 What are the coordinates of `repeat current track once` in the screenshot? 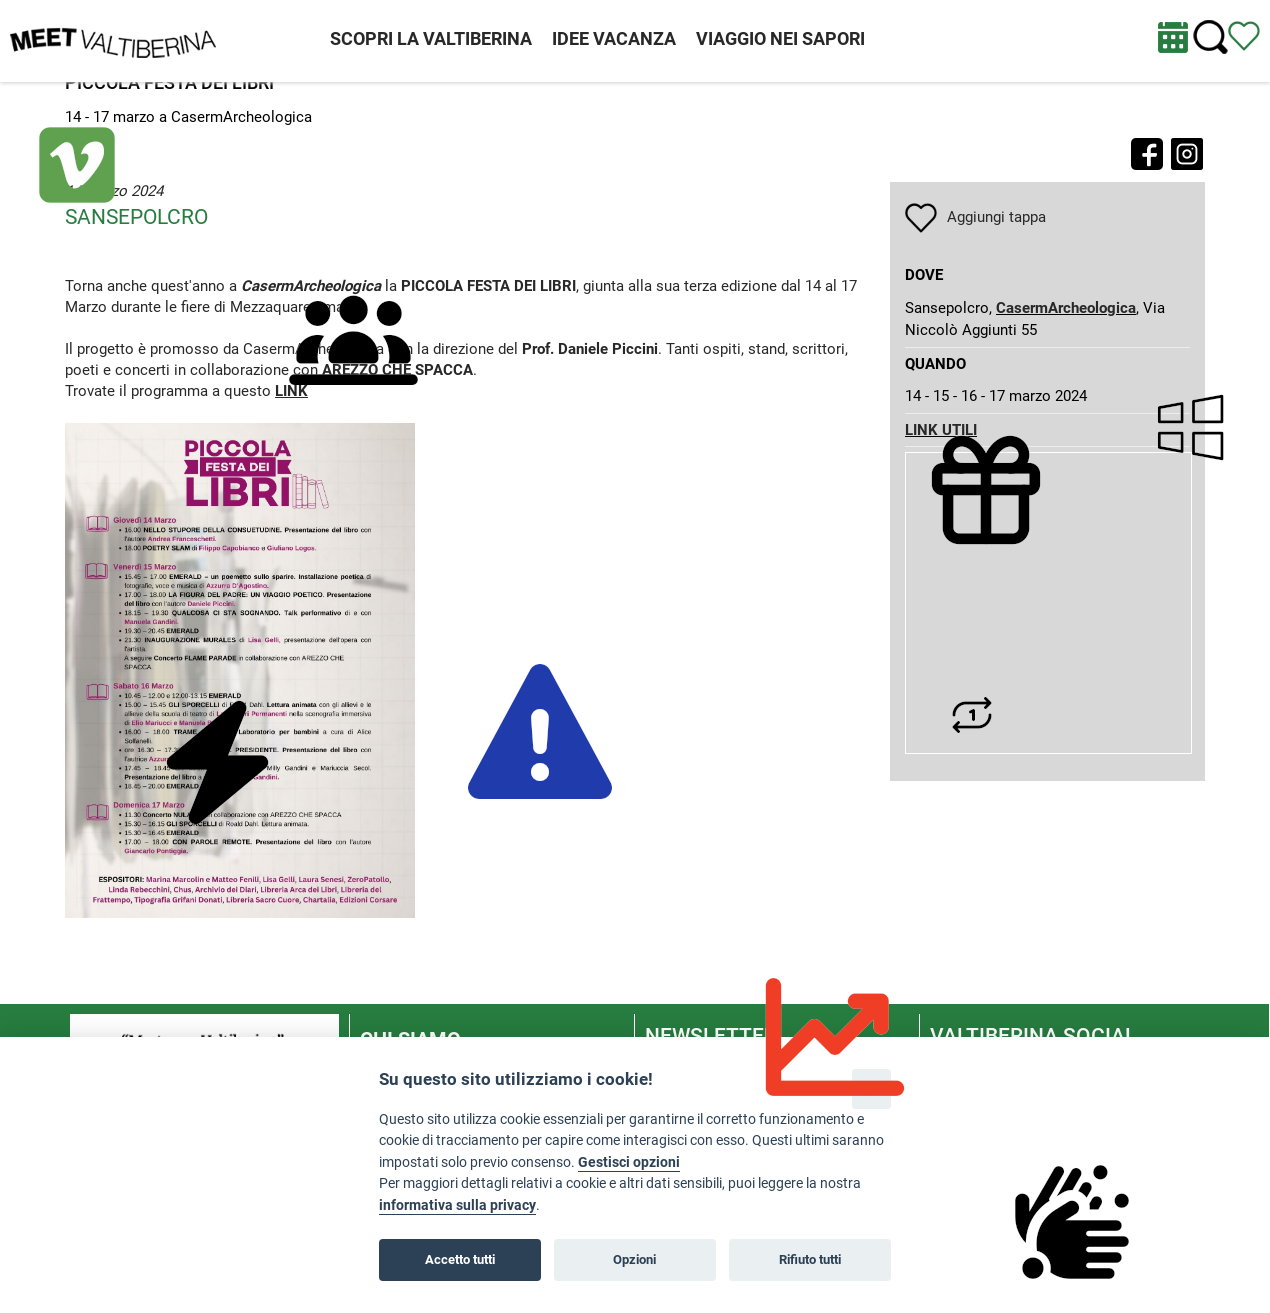 It's located at (972, 715).